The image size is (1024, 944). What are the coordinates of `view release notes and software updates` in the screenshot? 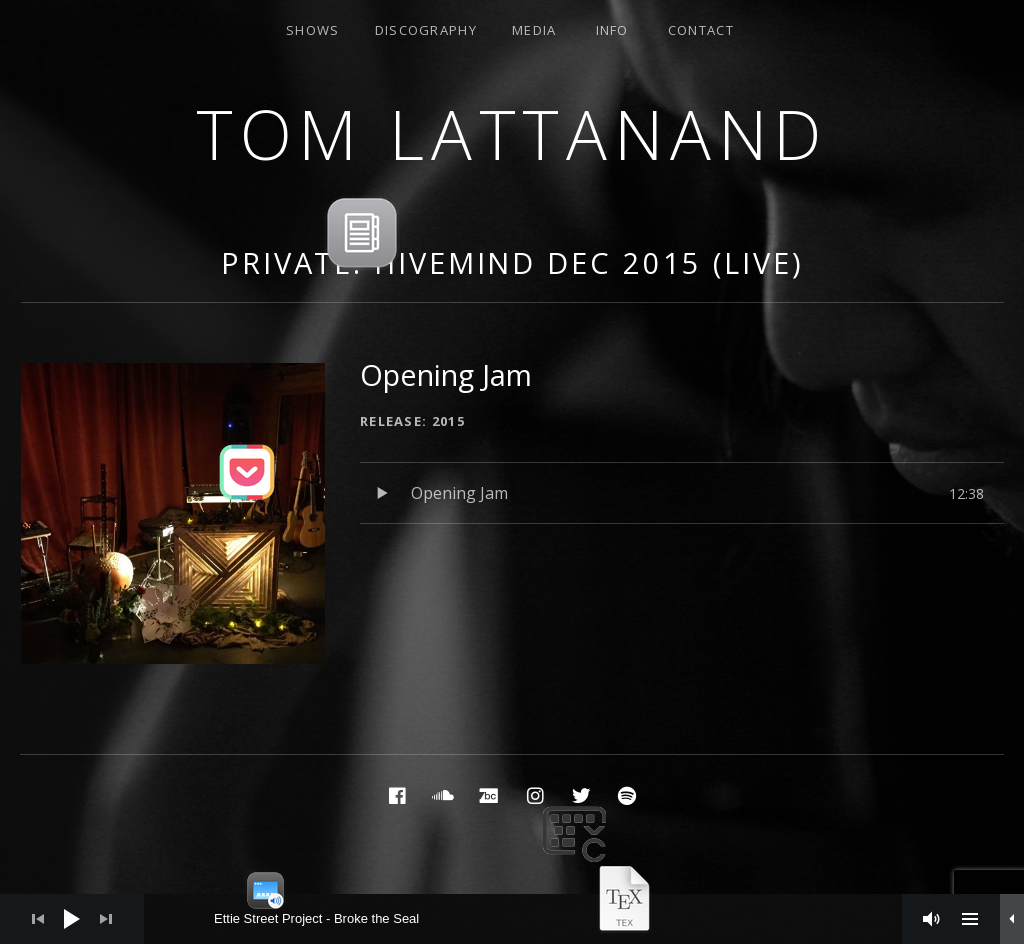 It's located at (362, 234).